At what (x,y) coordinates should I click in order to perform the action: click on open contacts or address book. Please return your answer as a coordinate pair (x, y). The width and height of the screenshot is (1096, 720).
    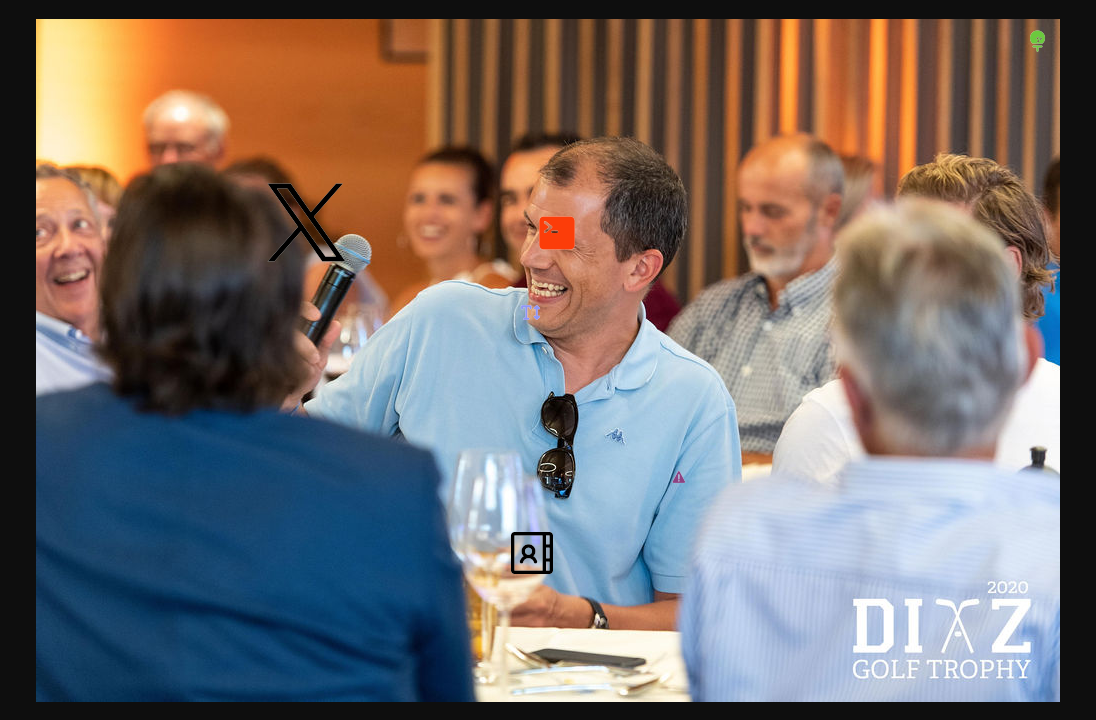
    Looking at the image, I should click on (532, 553).